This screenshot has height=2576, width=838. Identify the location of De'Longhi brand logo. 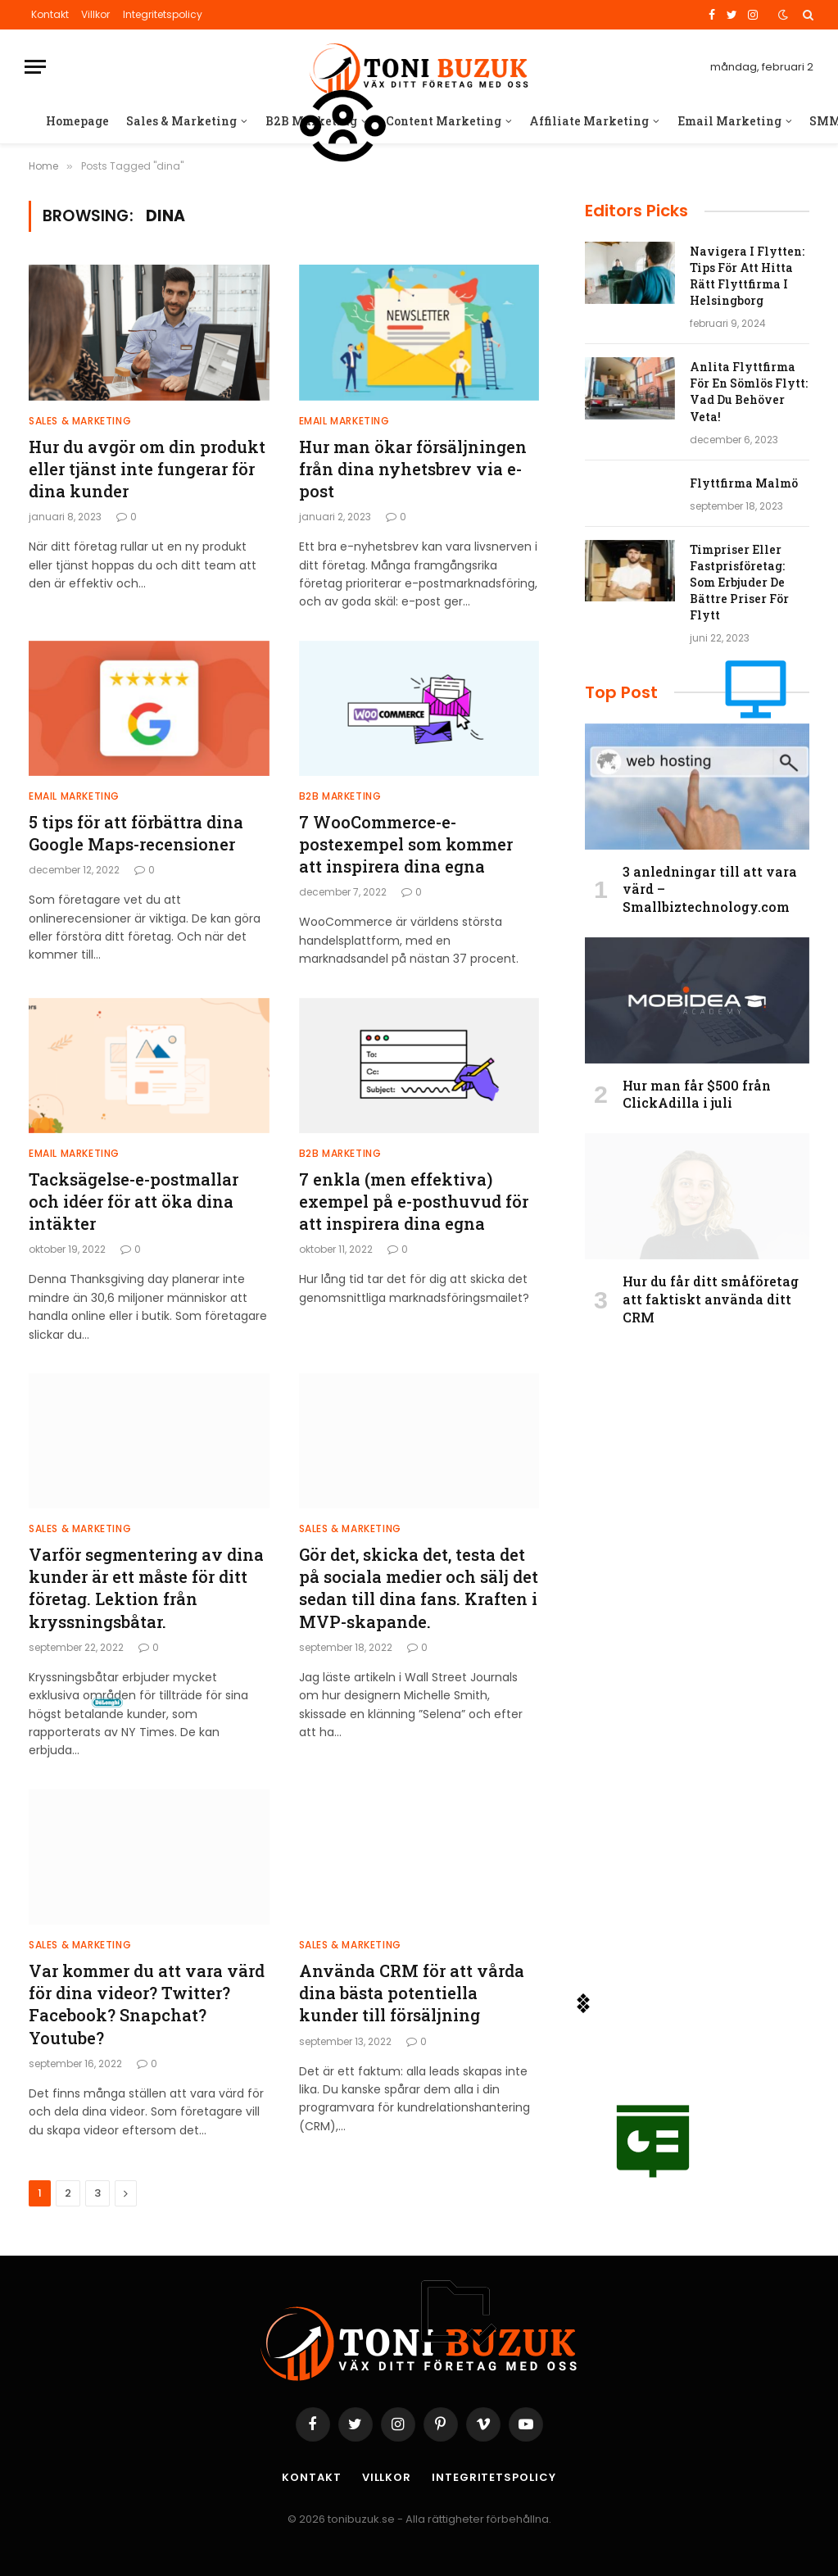
(107, 1703).